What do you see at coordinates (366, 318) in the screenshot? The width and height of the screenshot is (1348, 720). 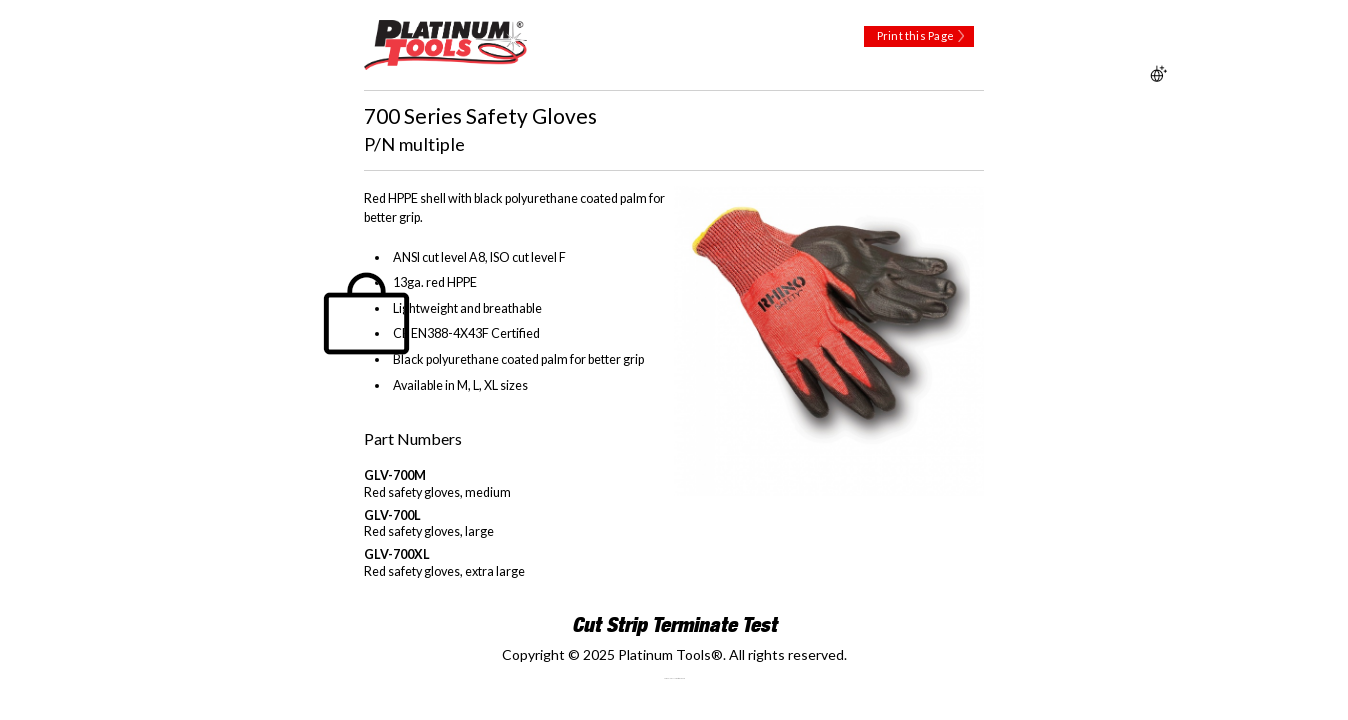 I see `view your shopping bag` at bounding box center [366, 318].